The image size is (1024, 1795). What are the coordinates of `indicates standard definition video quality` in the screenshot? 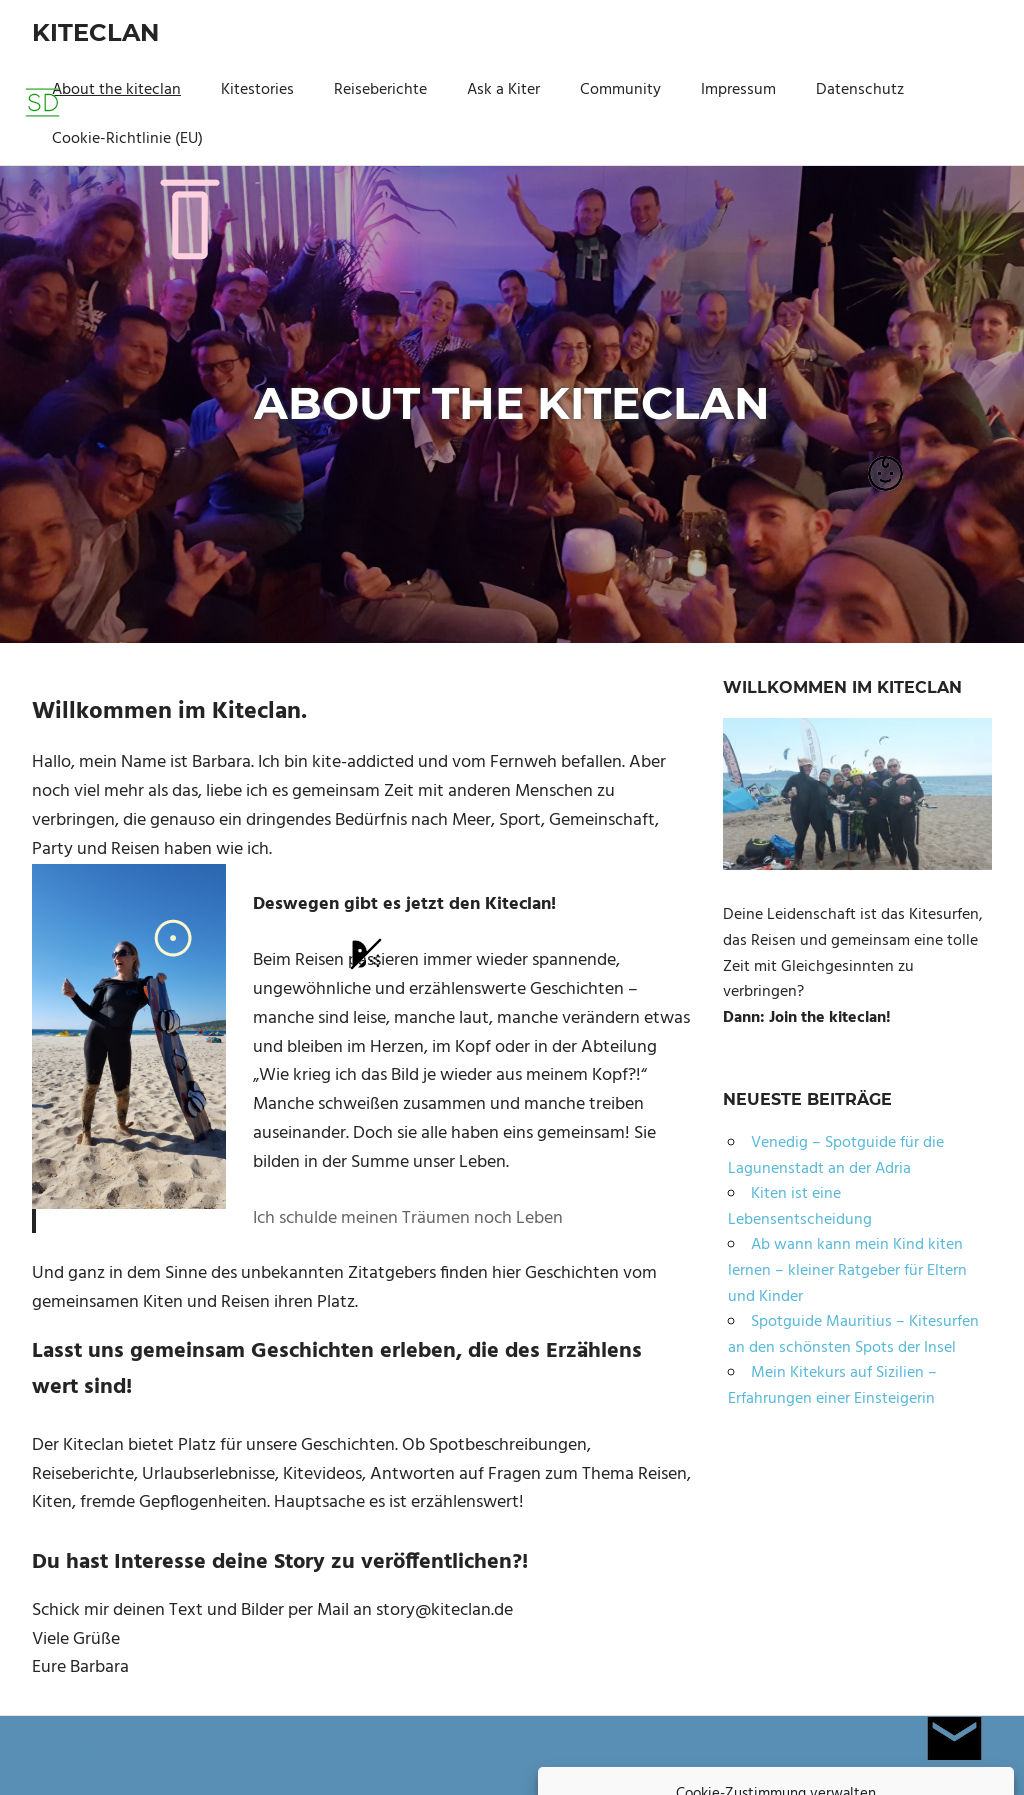 It's located at (42, 102).